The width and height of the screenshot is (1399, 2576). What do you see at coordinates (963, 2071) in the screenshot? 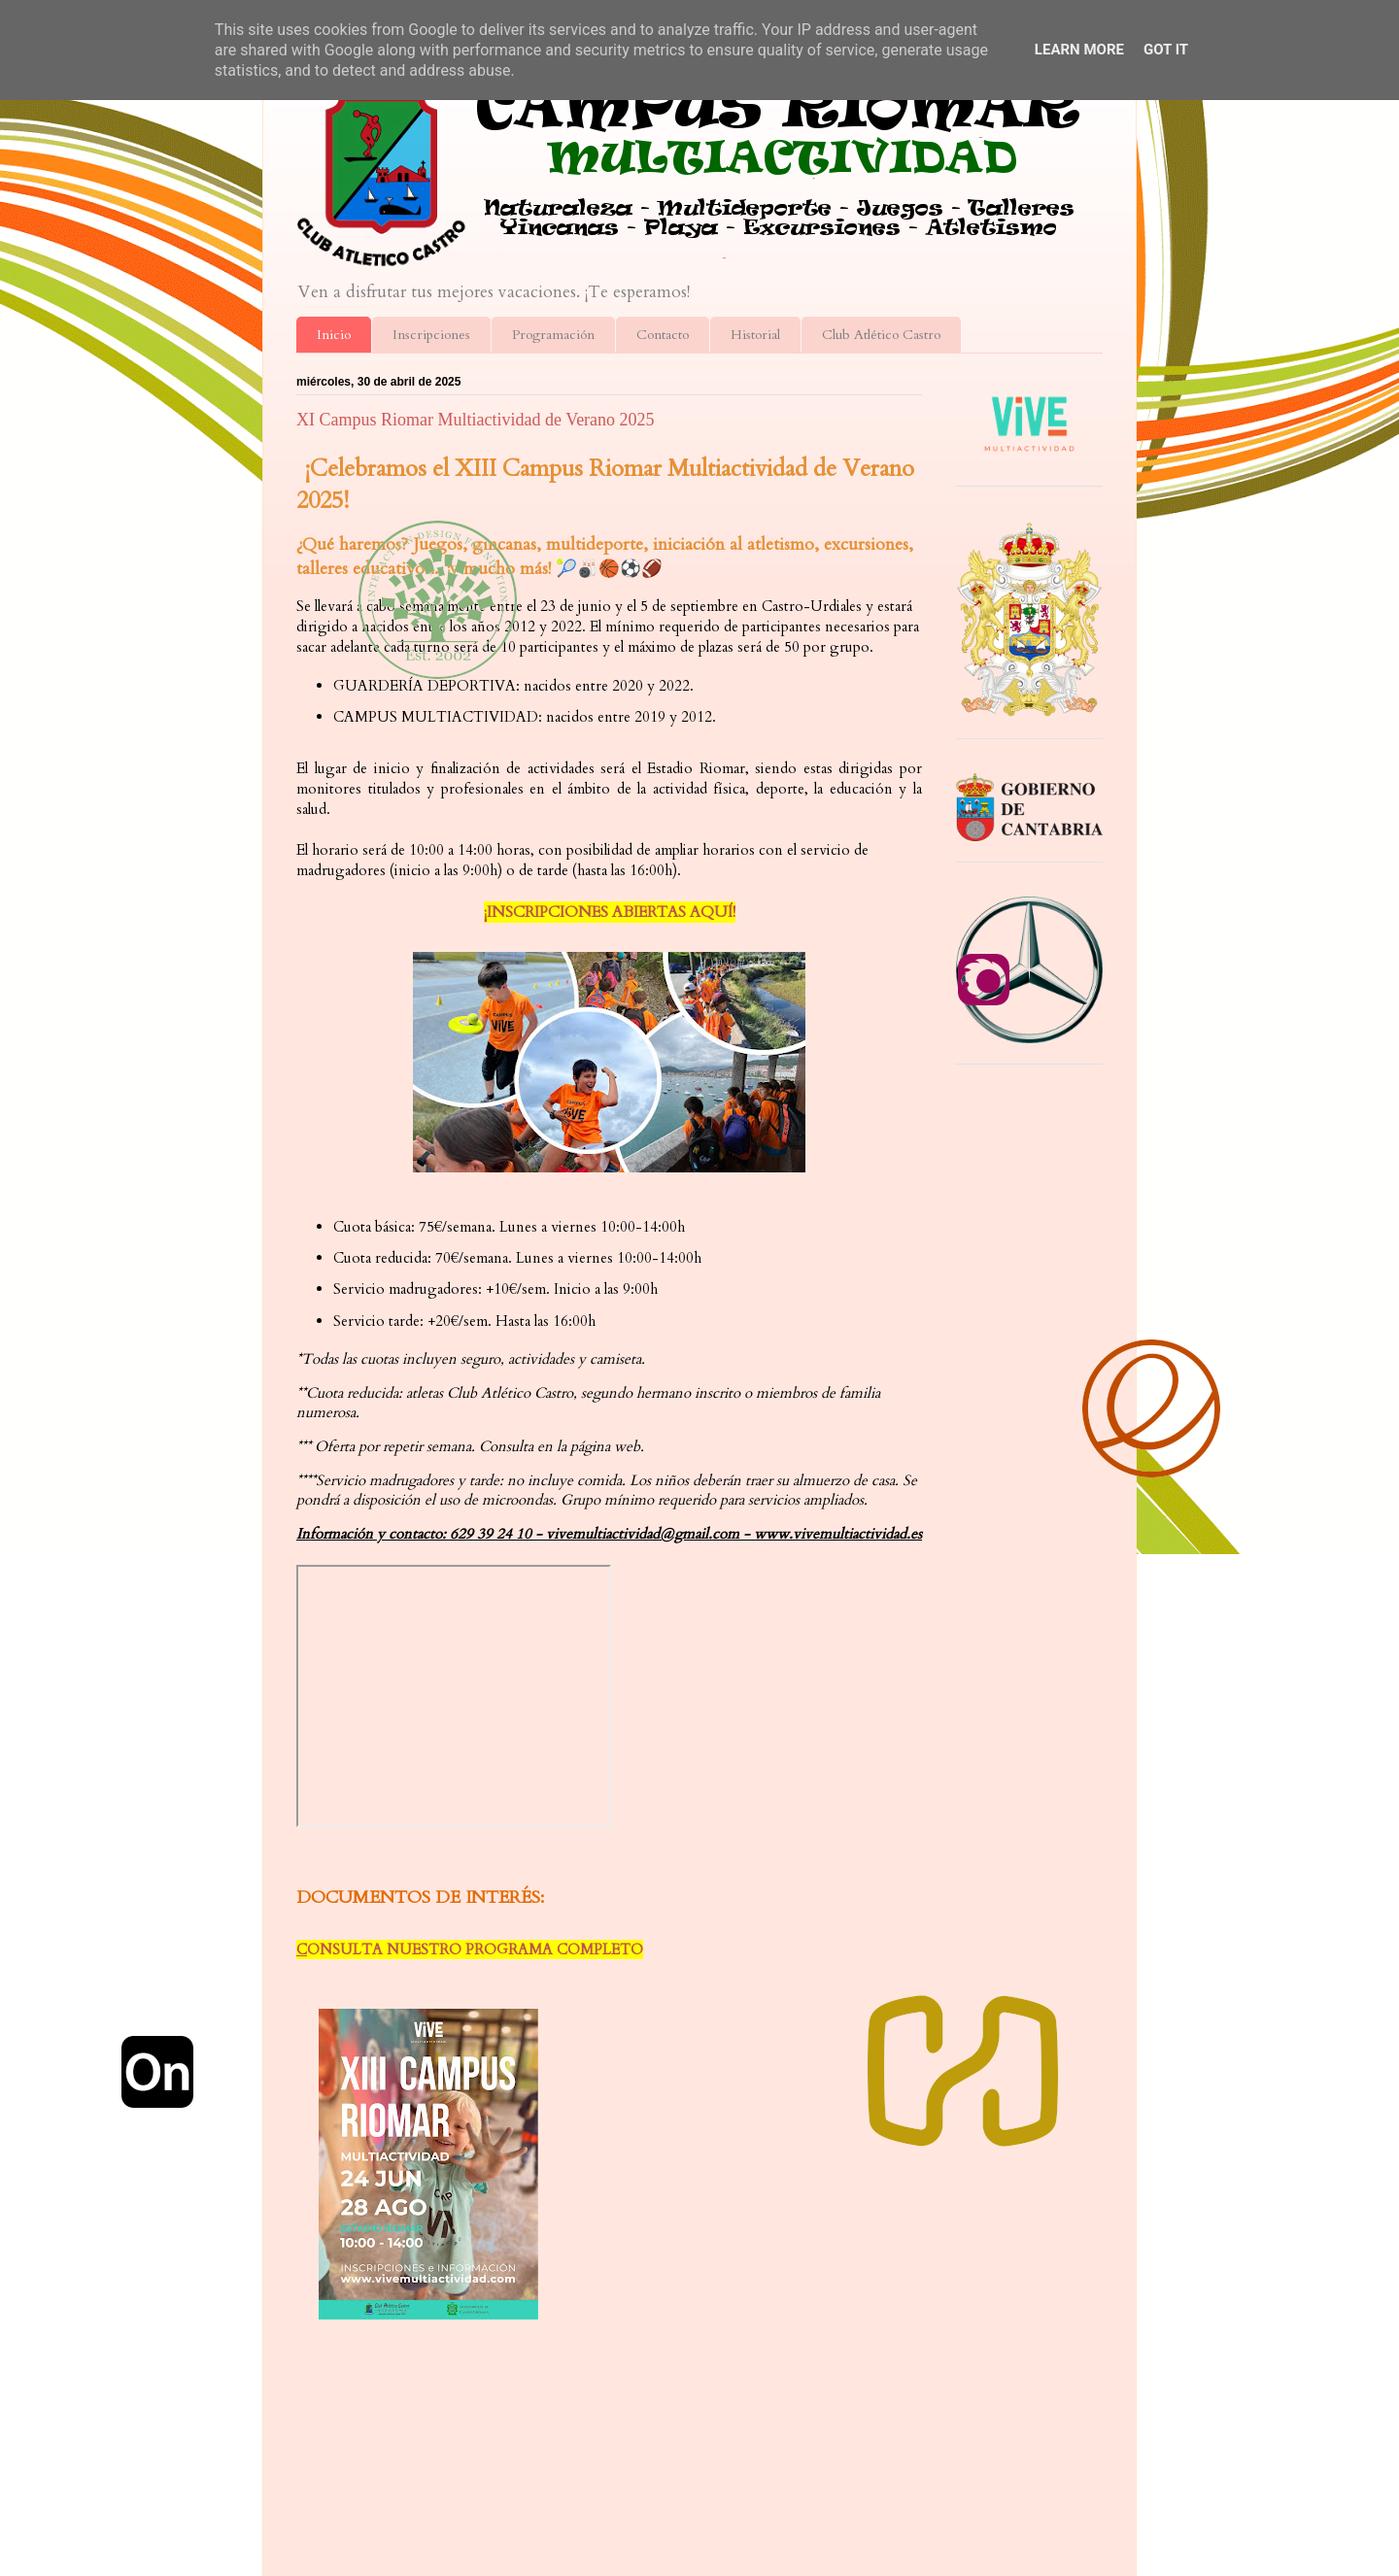
I see `open the Hevy workout tracking app` at bounding box center [963, 2071].